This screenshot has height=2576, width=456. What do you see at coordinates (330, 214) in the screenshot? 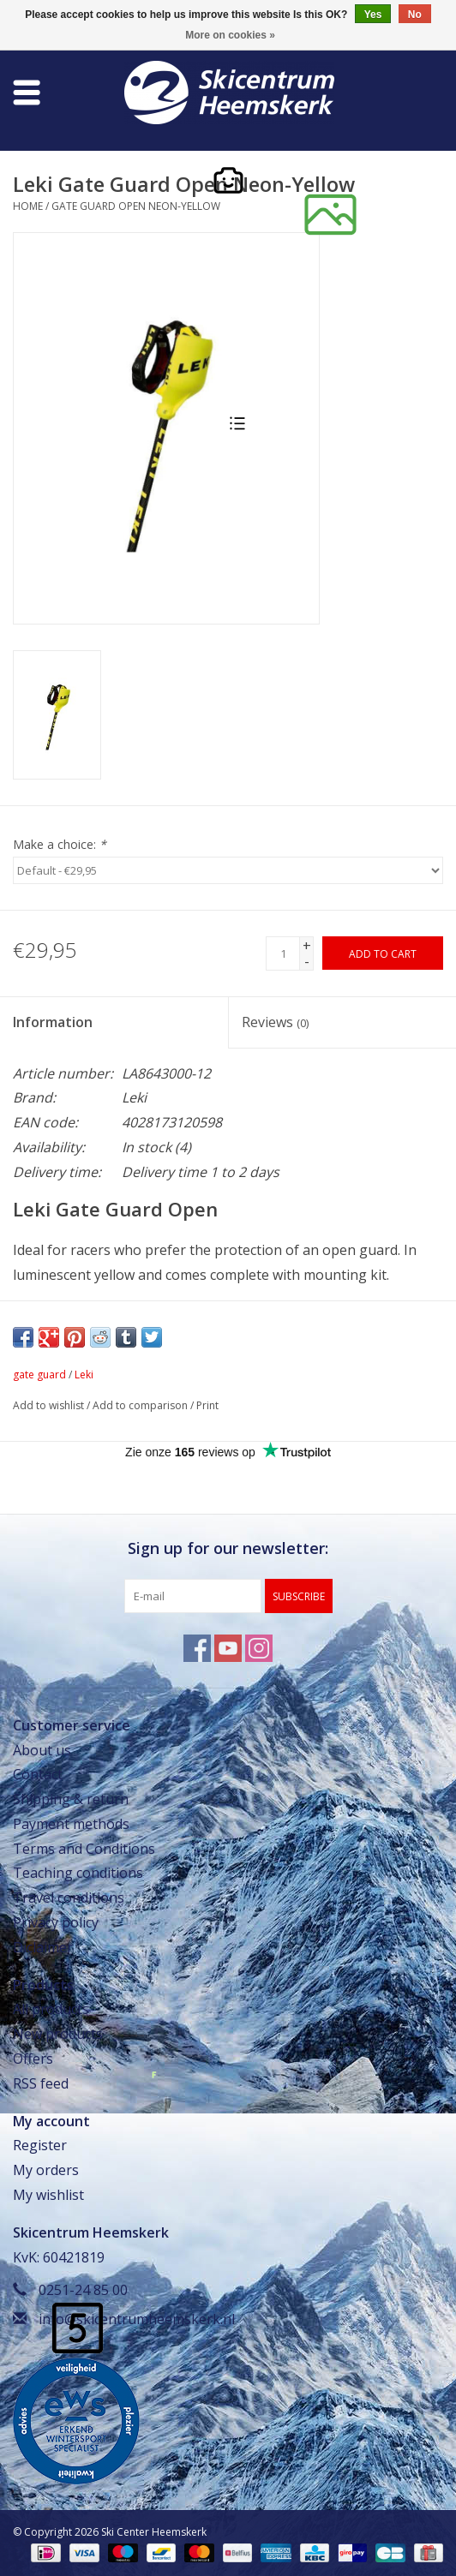
I see `view photo or image` at bounding box center [330, 214].